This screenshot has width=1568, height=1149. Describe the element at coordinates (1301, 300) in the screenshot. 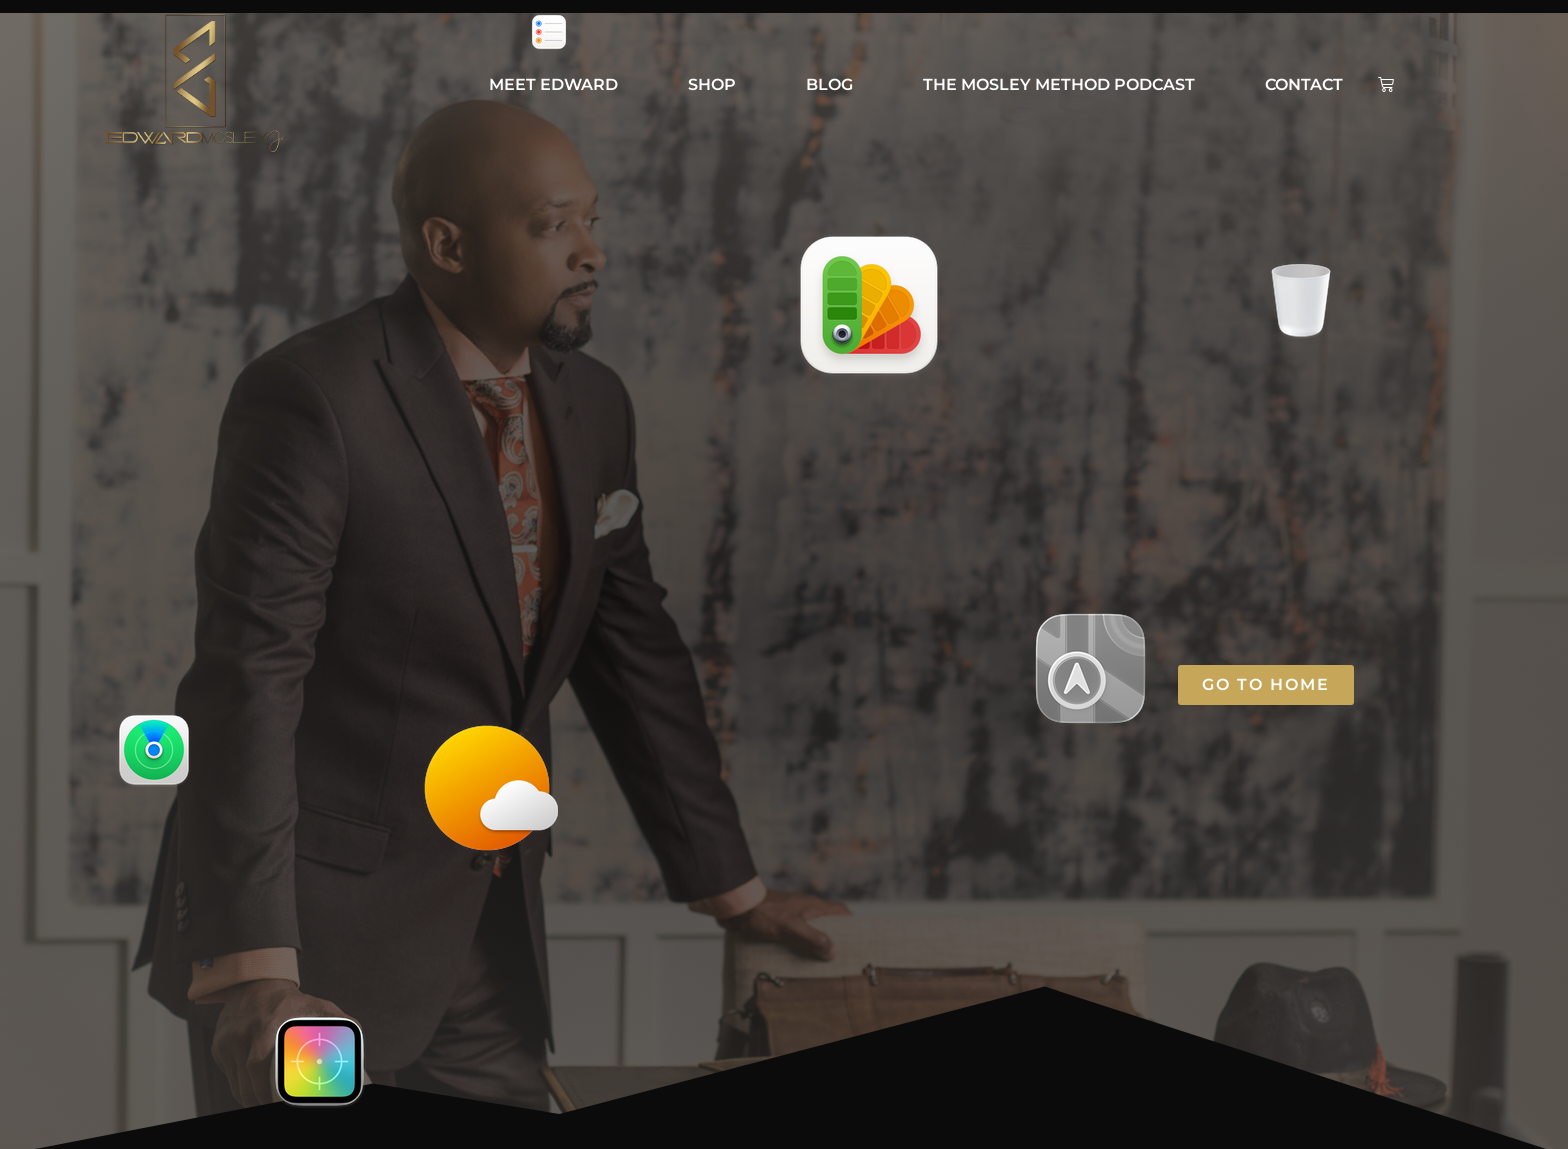

I see `open the trash to view deleted items` at that location.